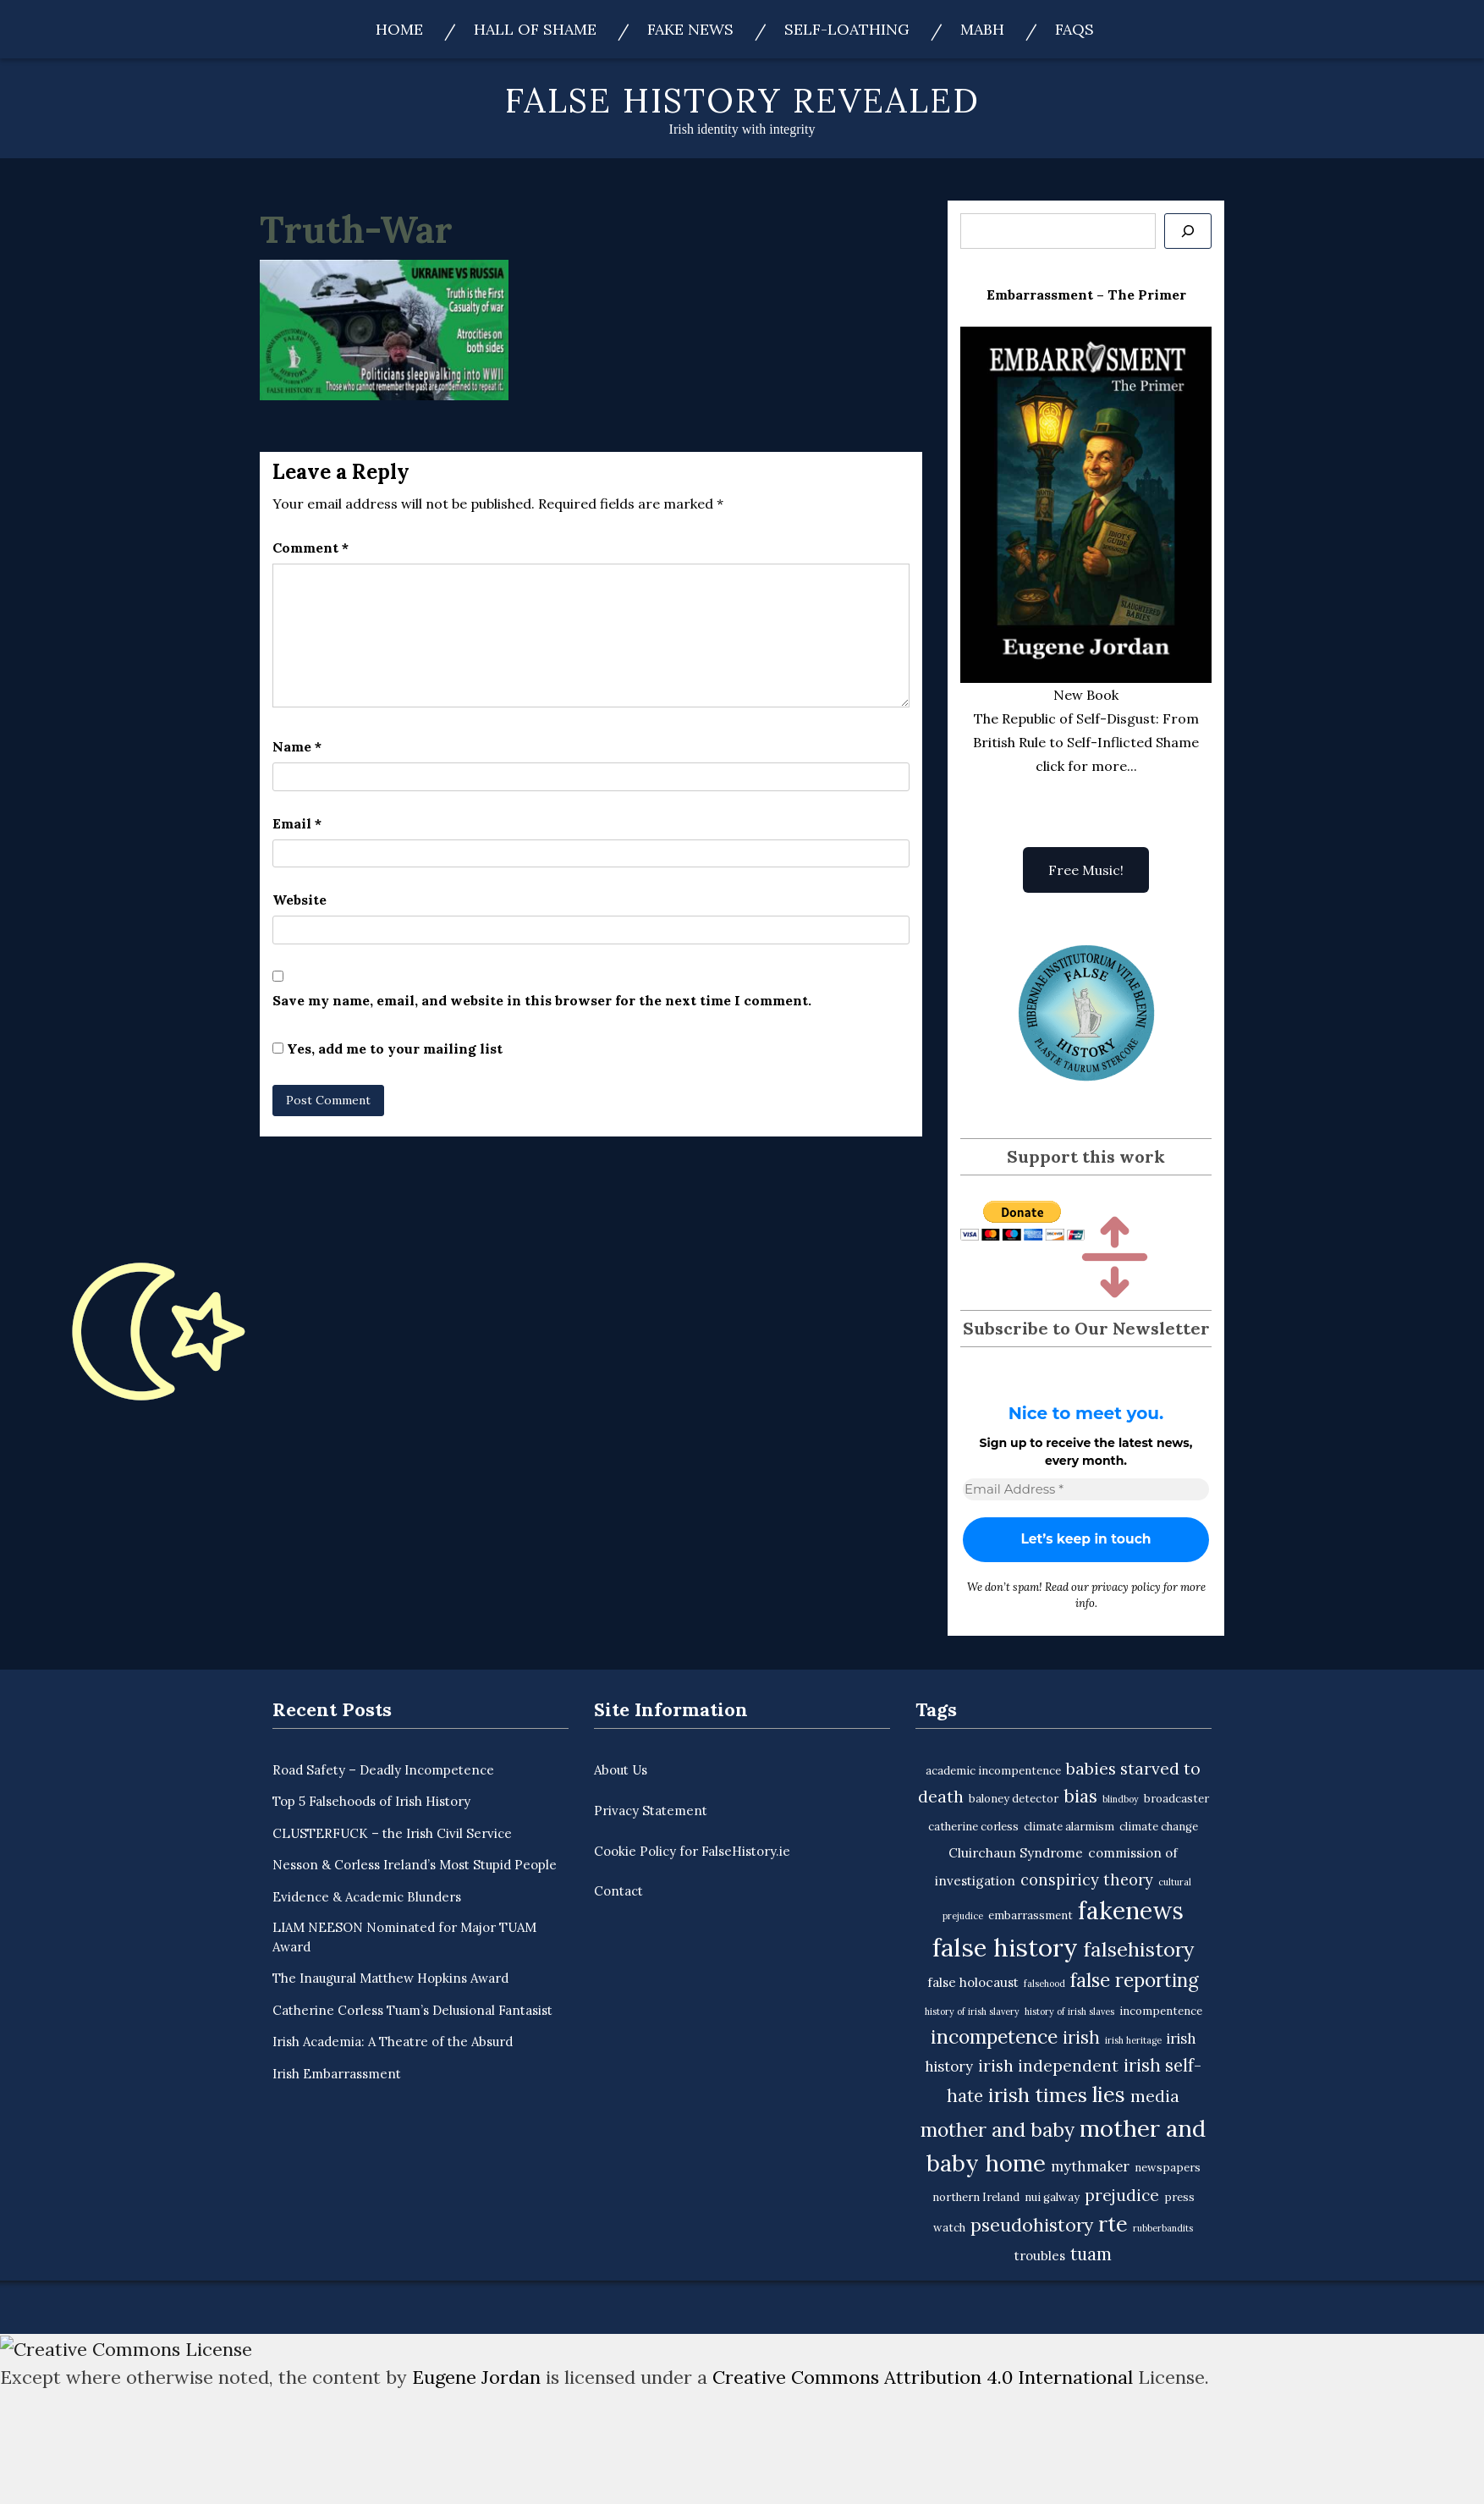 The width and height of the screenshot is (1484, 2504). I want to click on toggle islamic calendar or prayer times, so click(152, 1331).